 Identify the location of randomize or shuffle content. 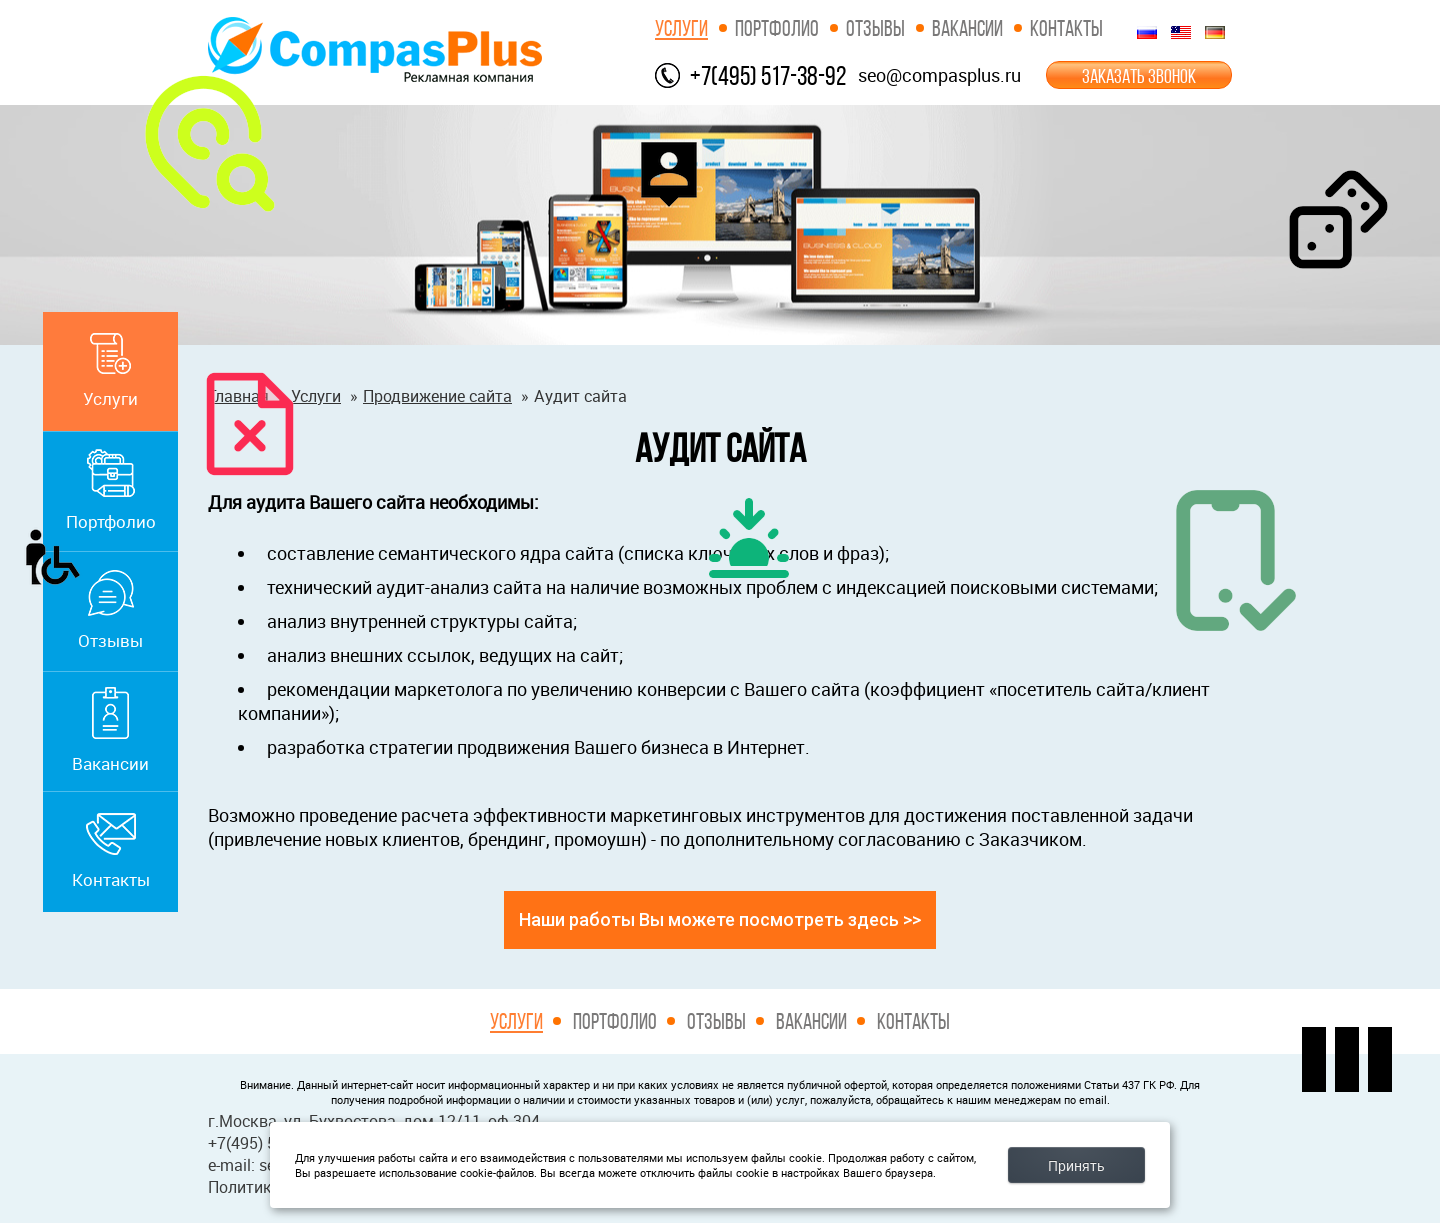
(1338, 219).